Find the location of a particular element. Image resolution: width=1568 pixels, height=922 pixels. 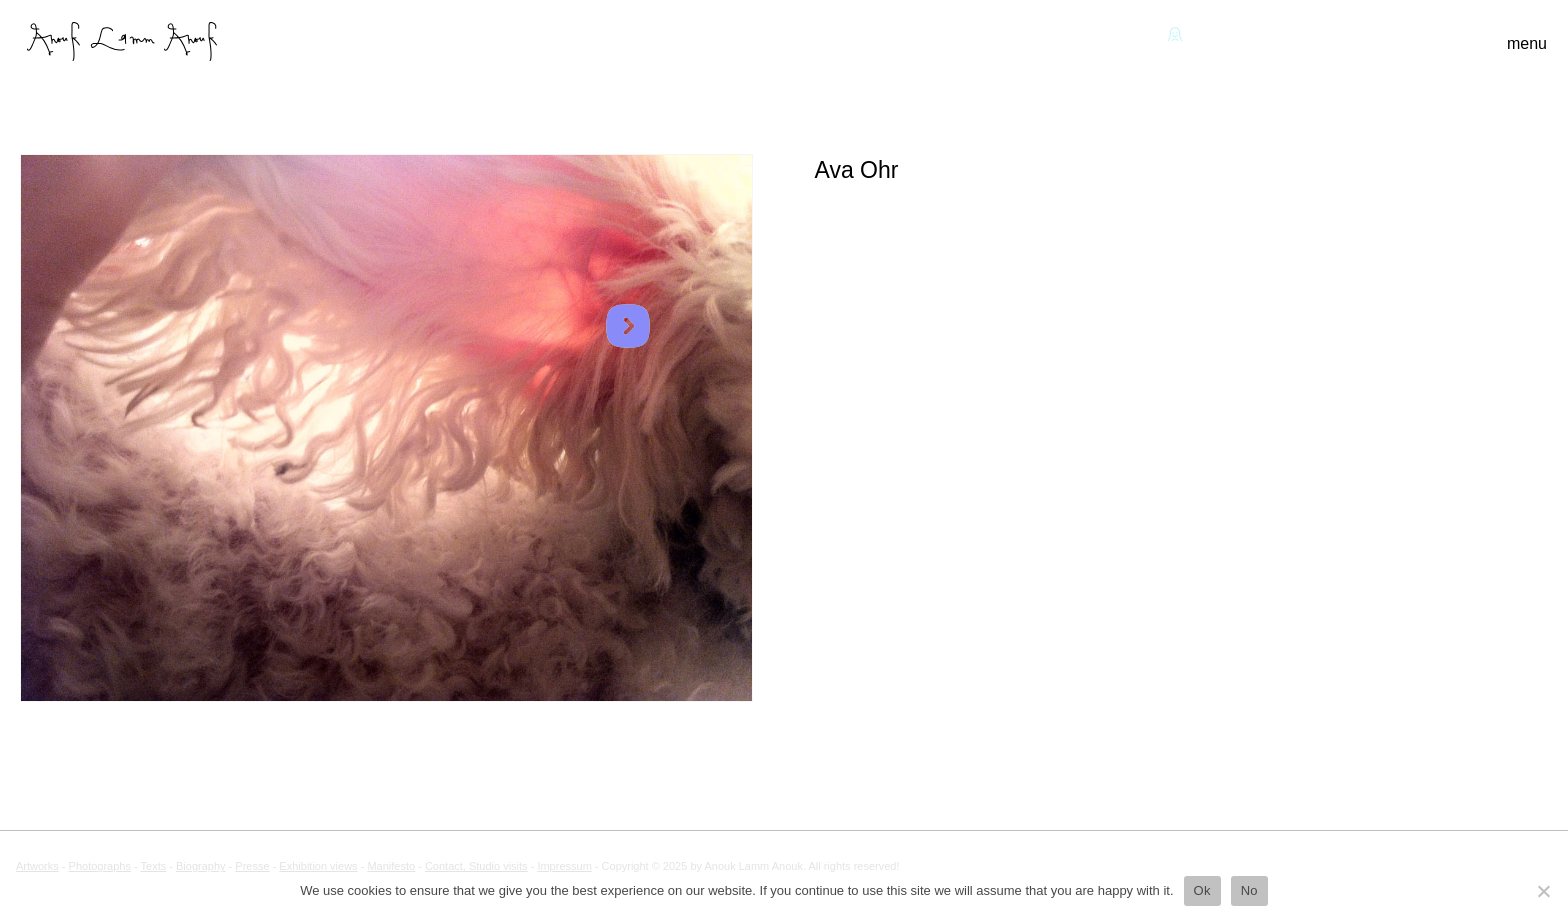

go to next item or step is located at coordinates (628, 326).